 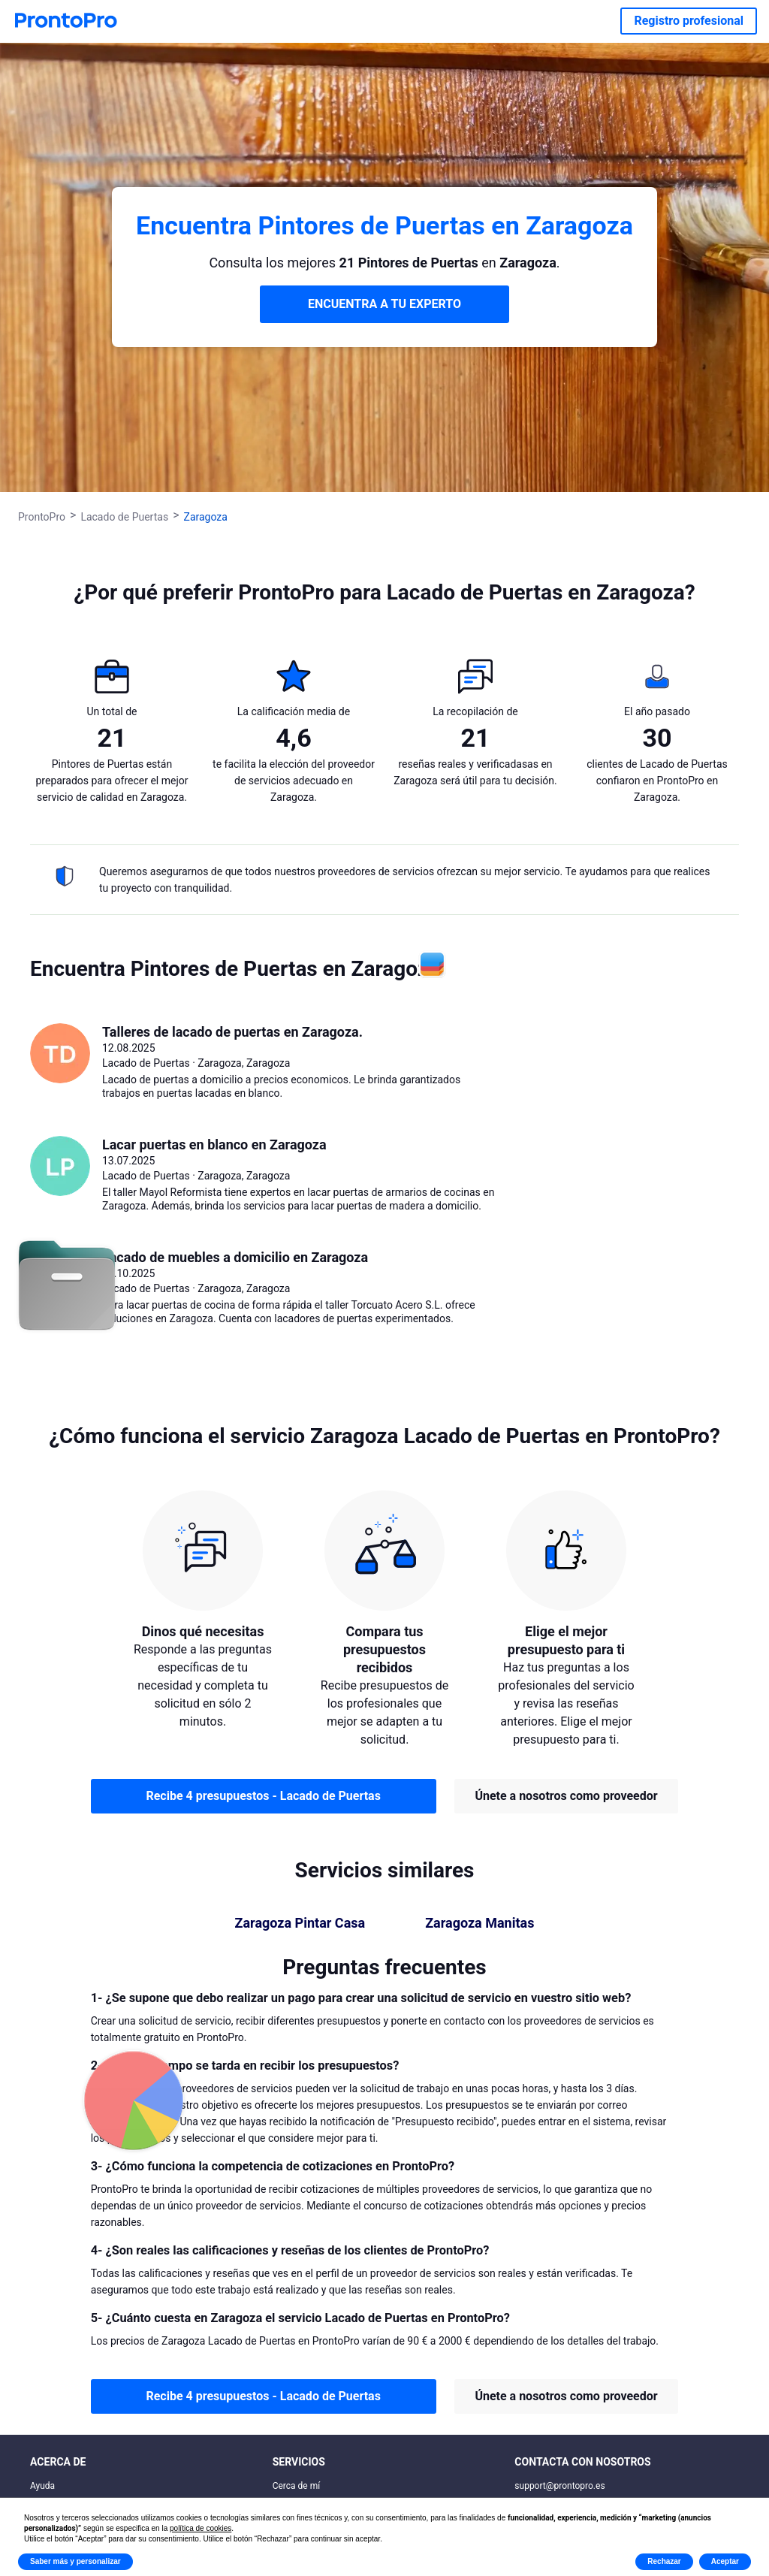 What do you see at coordinates (134, 2100) in the screenshot?
I see `open disk usage analyzer` at bounding box center [134, 2100].